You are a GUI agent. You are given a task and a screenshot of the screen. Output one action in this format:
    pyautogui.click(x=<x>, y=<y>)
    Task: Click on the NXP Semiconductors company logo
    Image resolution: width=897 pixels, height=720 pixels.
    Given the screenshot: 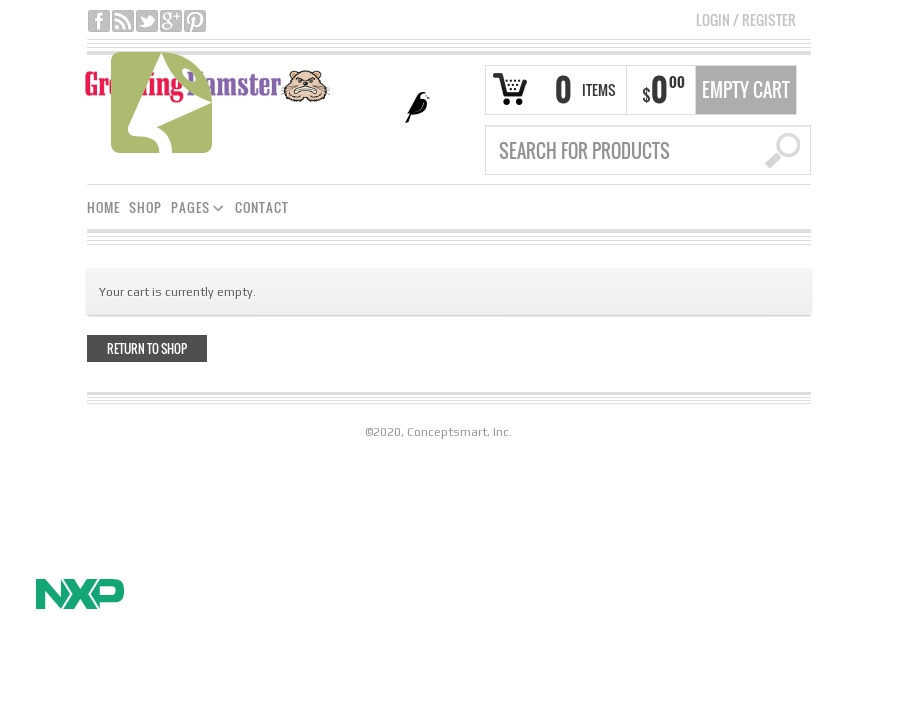 What is the action you would take?
    pyautogui.click(x=80, y=594)
    